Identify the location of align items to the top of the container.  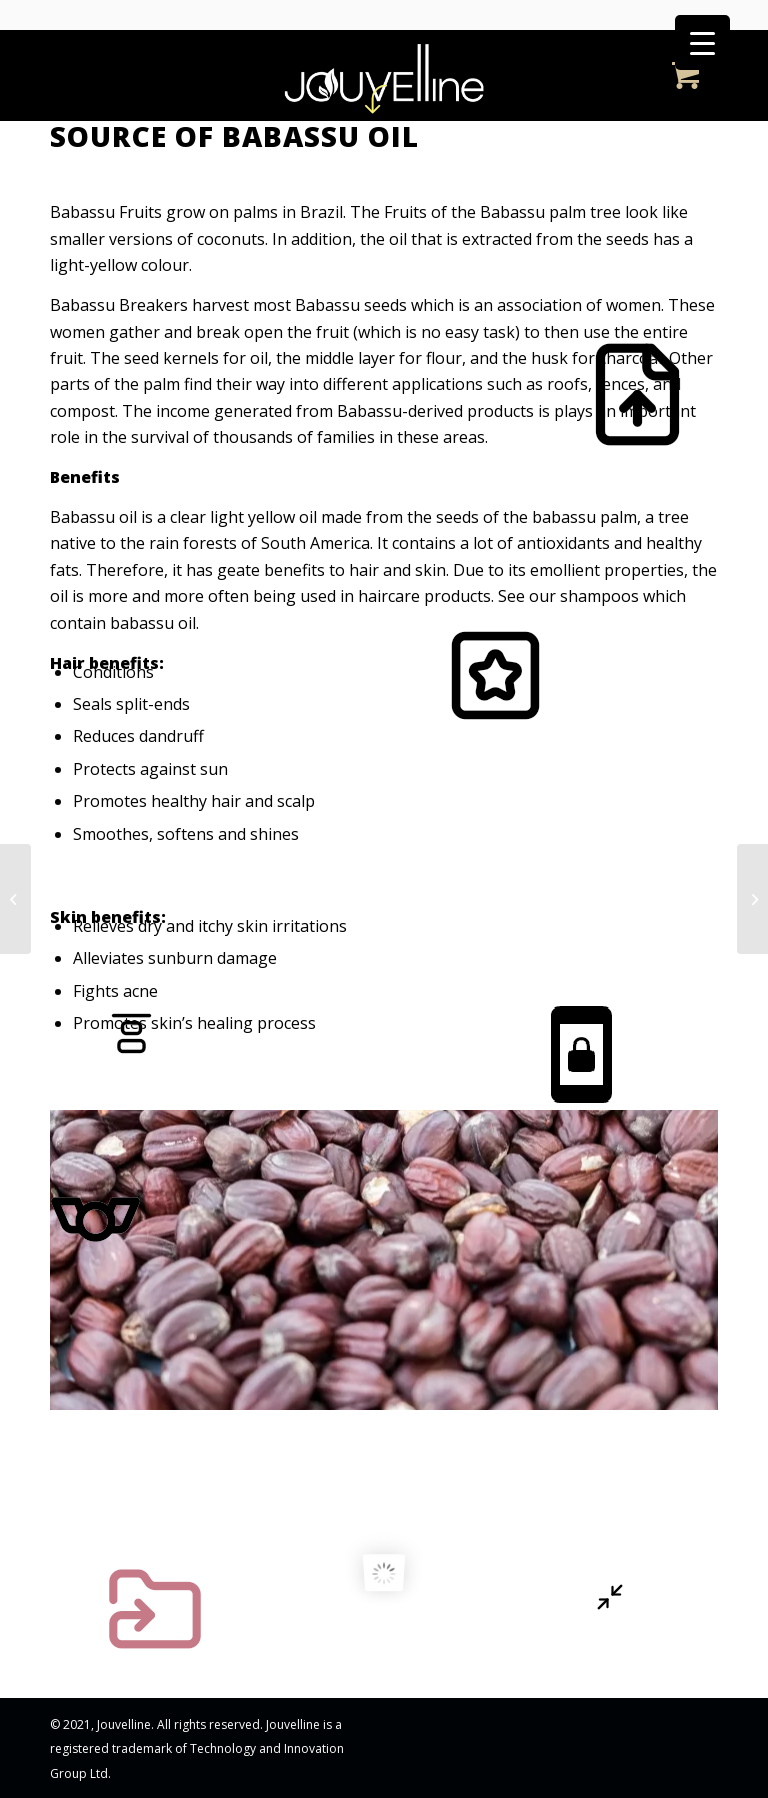
(131, 1033).